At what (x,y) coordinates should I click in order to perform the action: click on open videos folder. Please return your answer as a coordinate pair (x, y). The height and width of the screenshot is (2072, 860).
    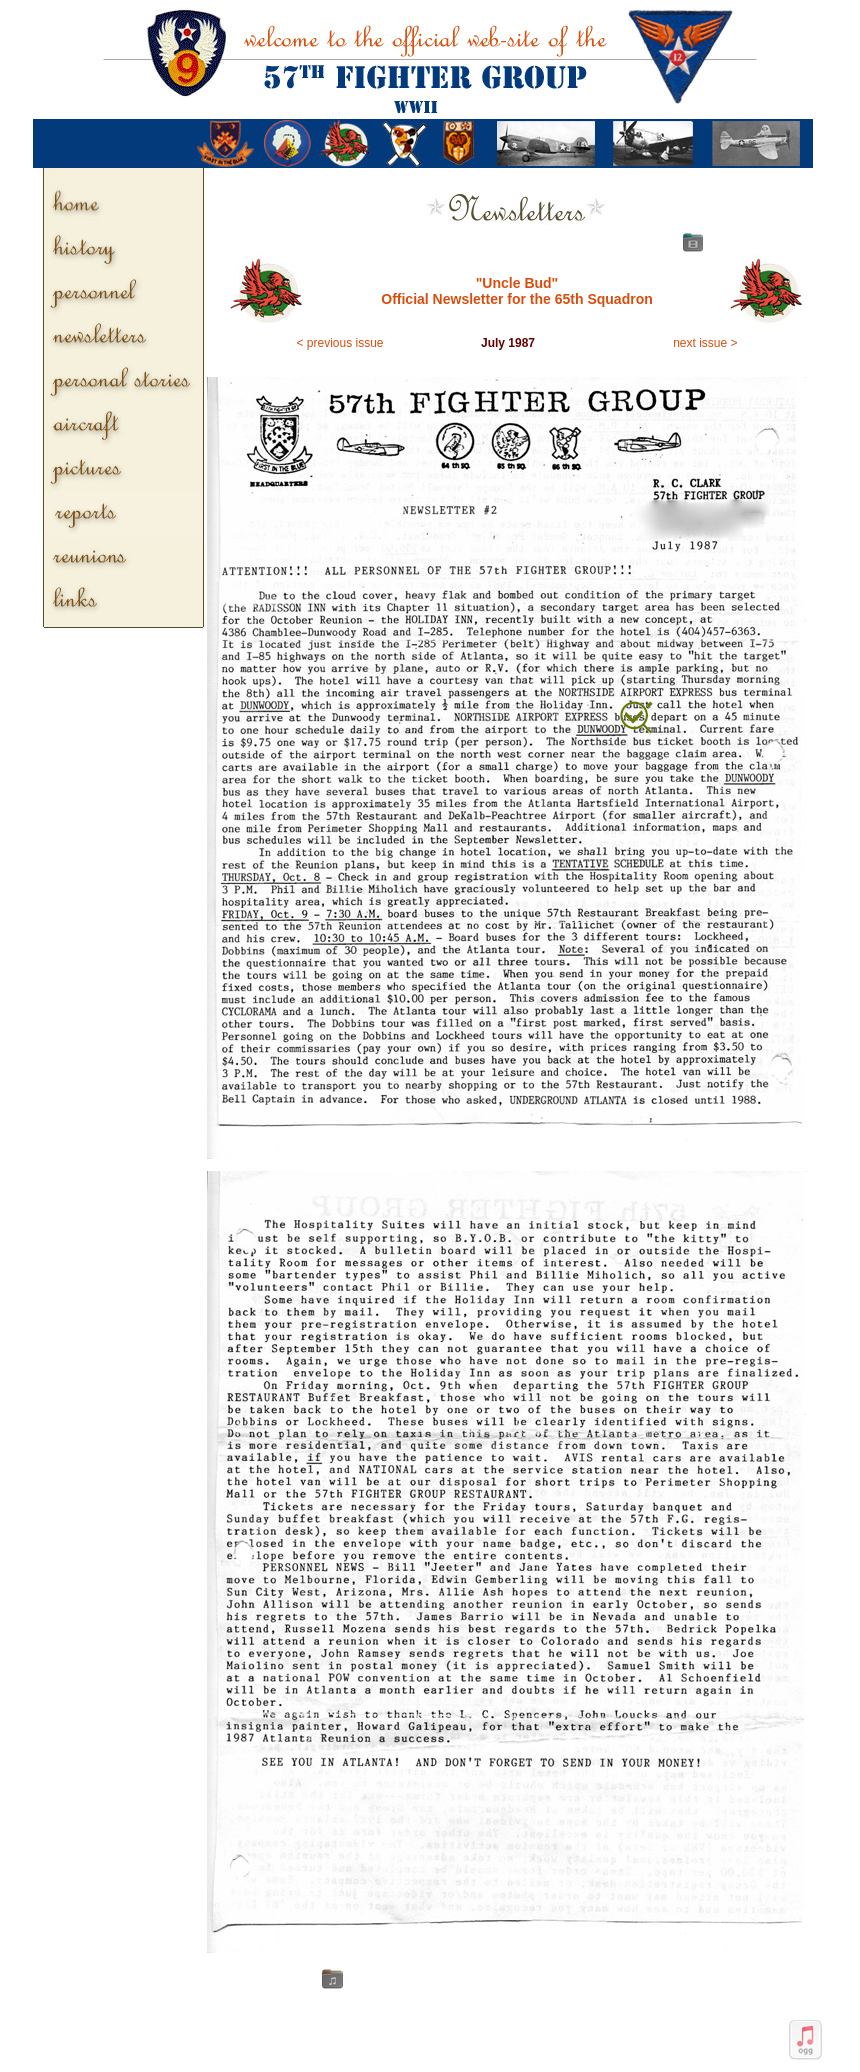
    Looking at the image, I should click on (693, 242).